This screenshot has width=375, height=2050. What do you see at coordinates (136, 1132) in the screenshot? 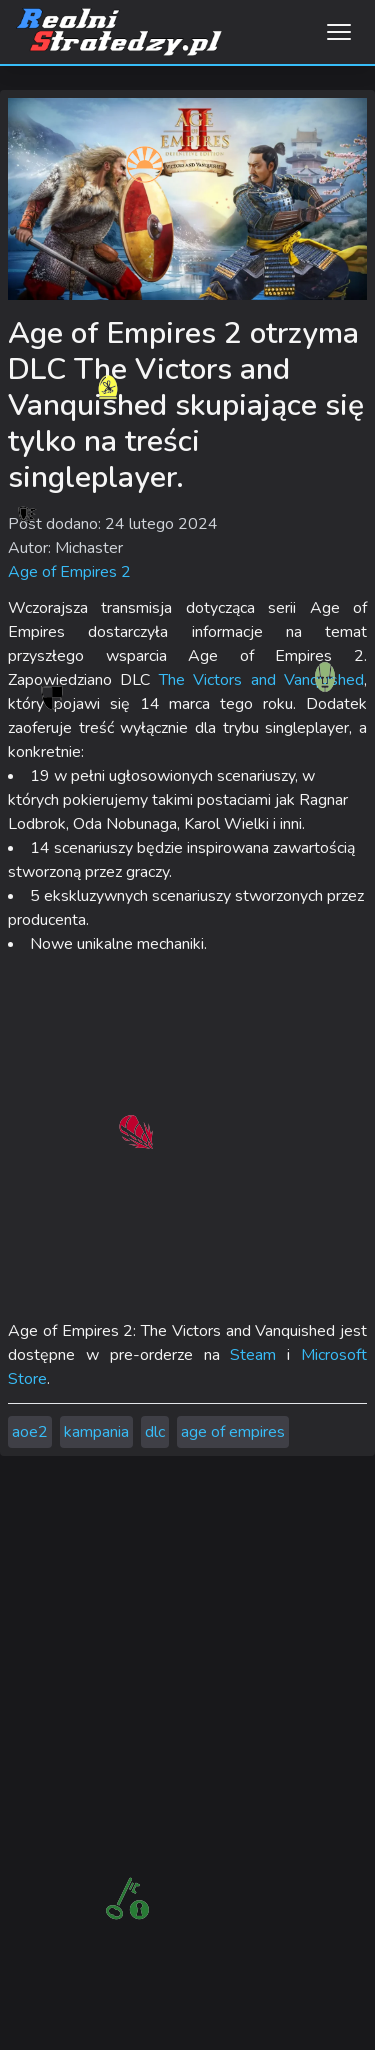
I see `drill tool or equipment icon` at bounding box center [136, 1132].